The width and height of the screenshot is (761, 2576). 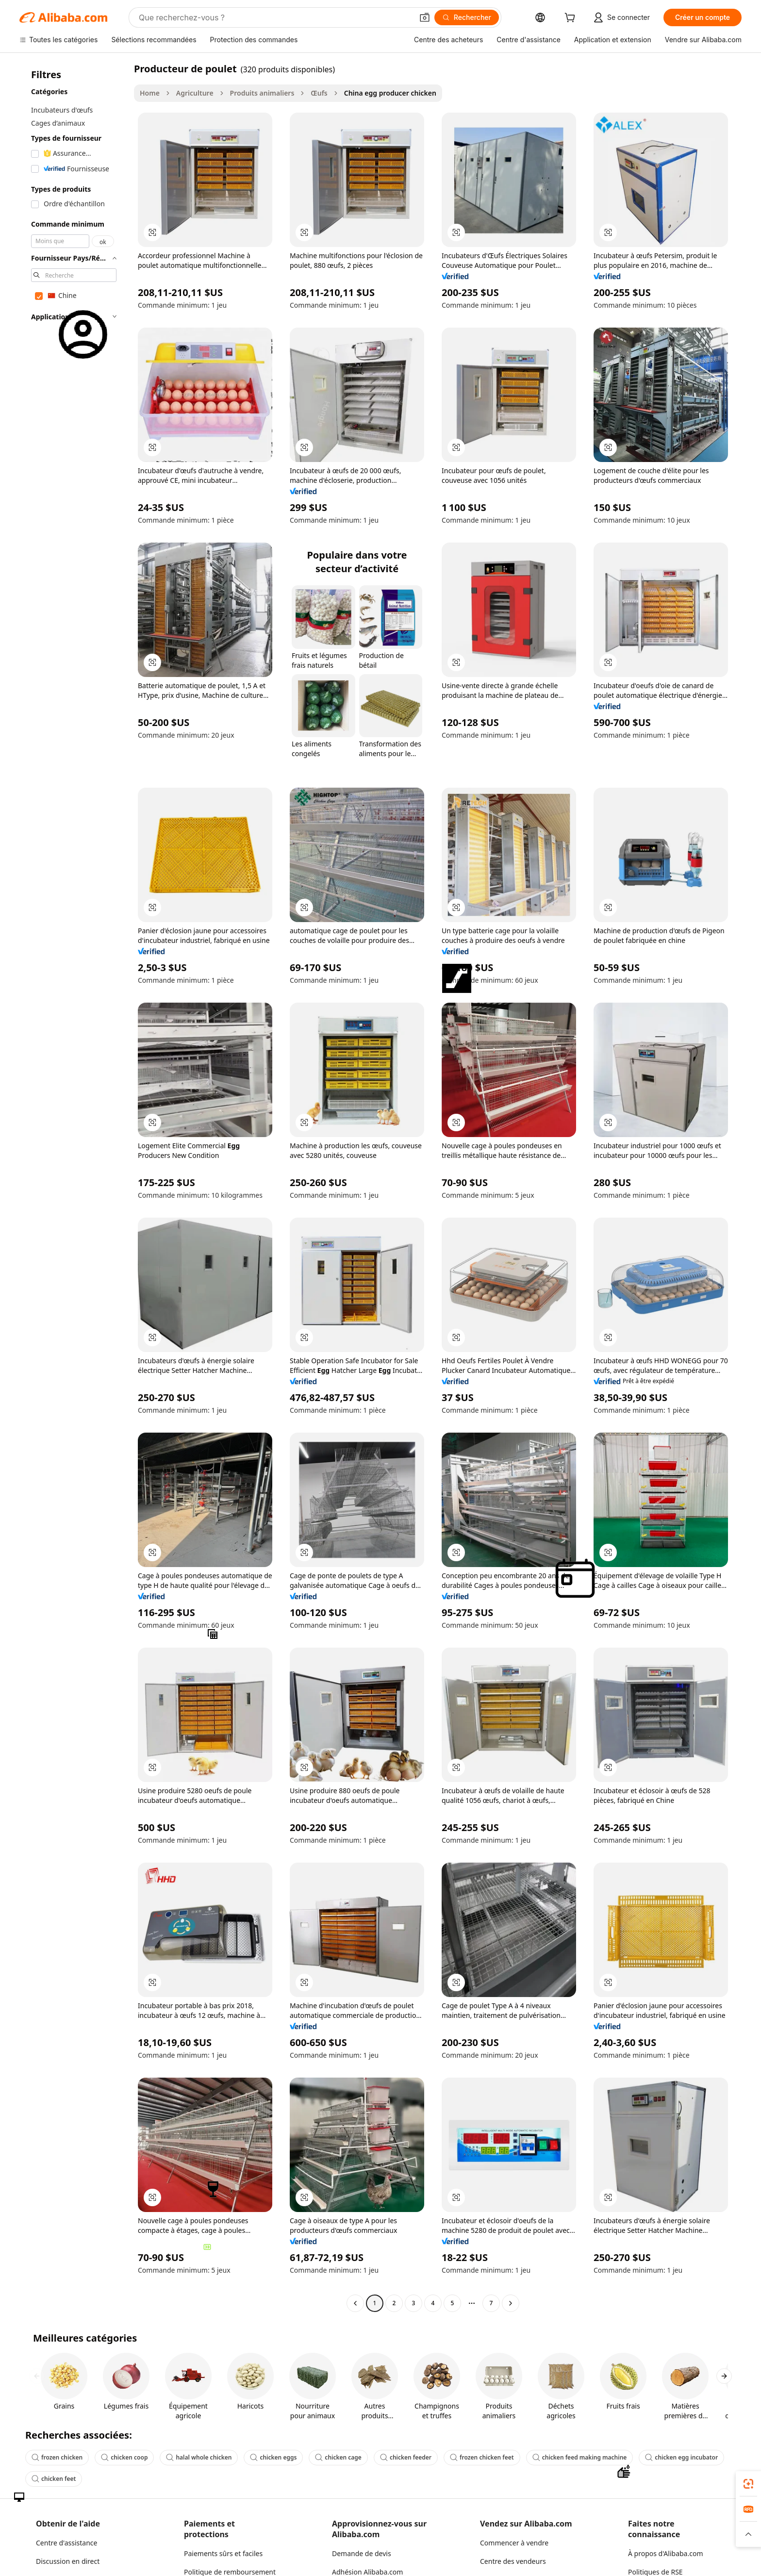 What do you see at coordinates (19, 2497) in the screenshot?
I see `view on desktop display` at bounding box center [19, 2497].